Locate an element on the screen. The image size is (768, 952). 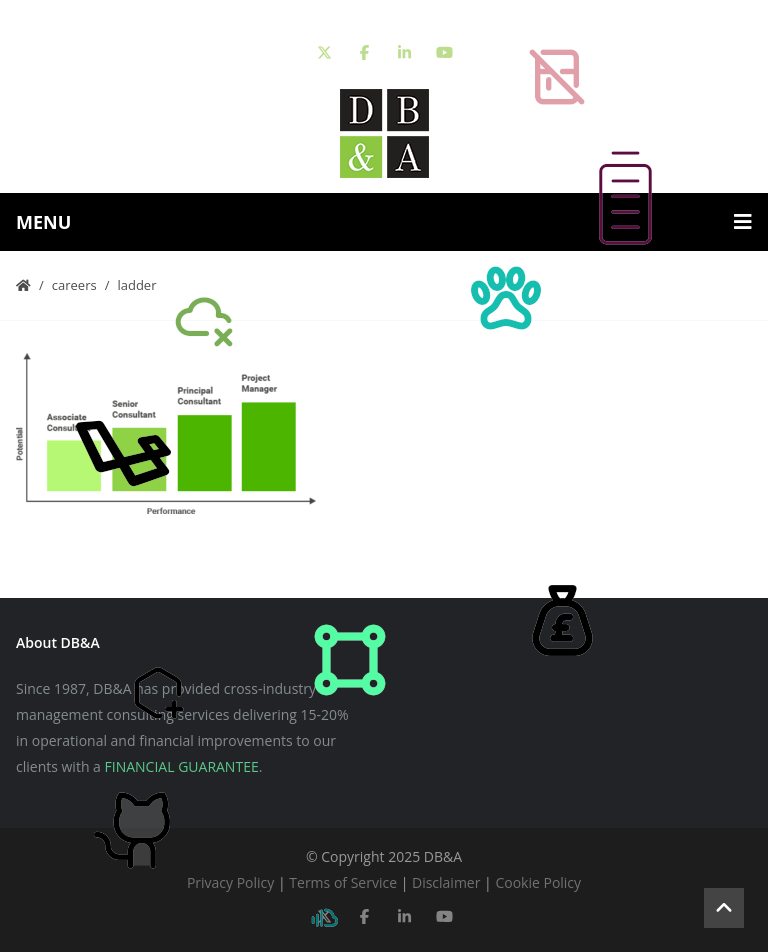
view tax payment in pounds is located at coordinates (562, 620).